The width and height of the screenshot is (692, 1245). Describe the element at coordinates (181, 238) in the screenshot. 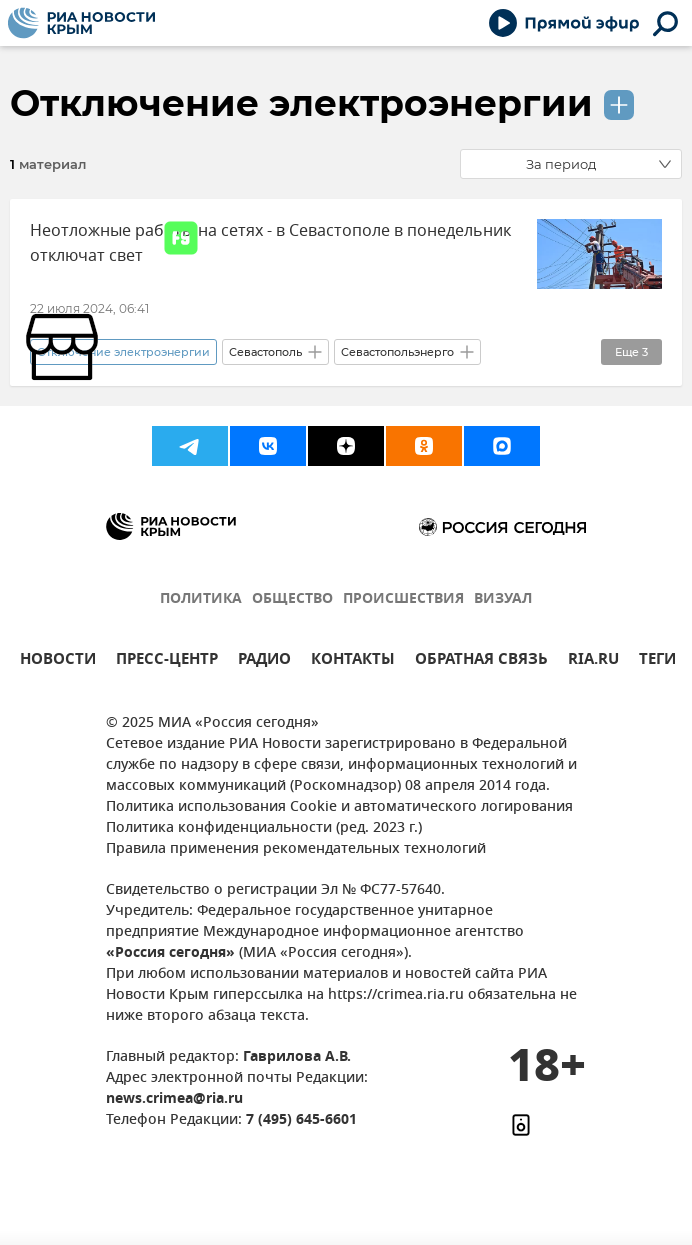

I see `keyboard shortcut indicator for F9 function key` at that location.